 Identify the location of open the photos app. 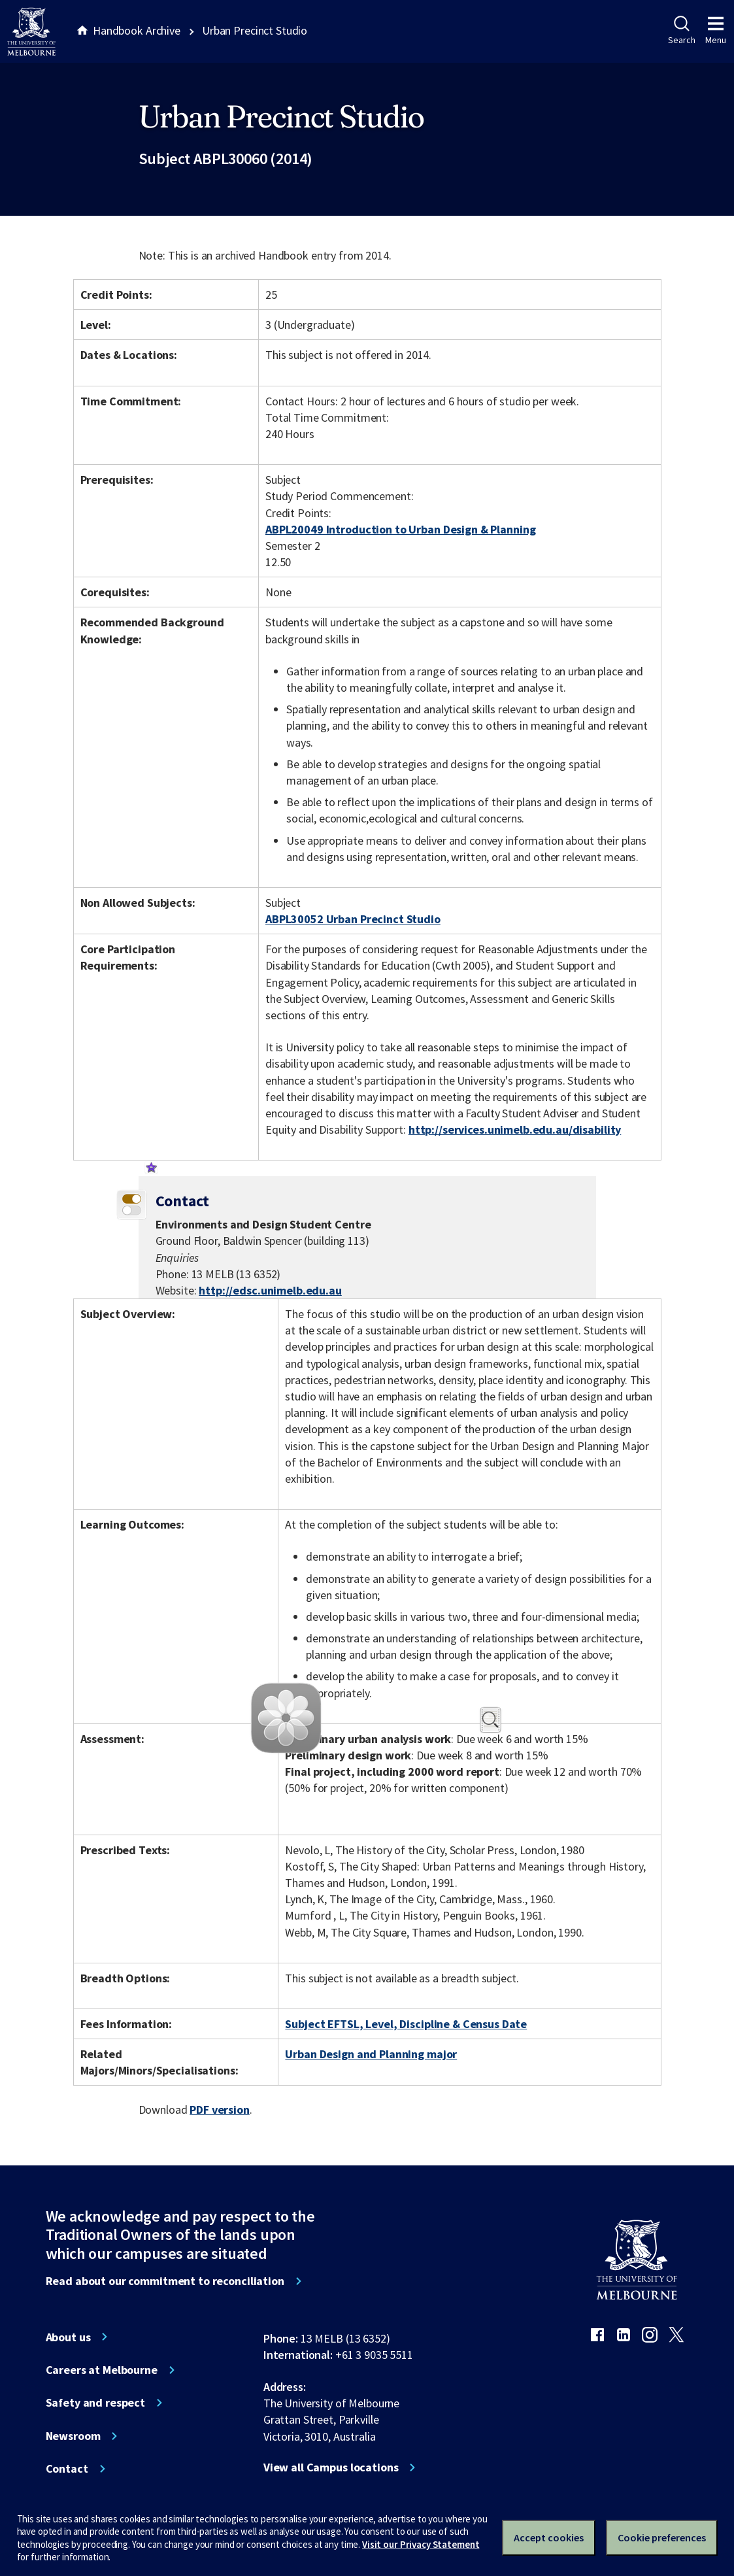
(286, 1718).